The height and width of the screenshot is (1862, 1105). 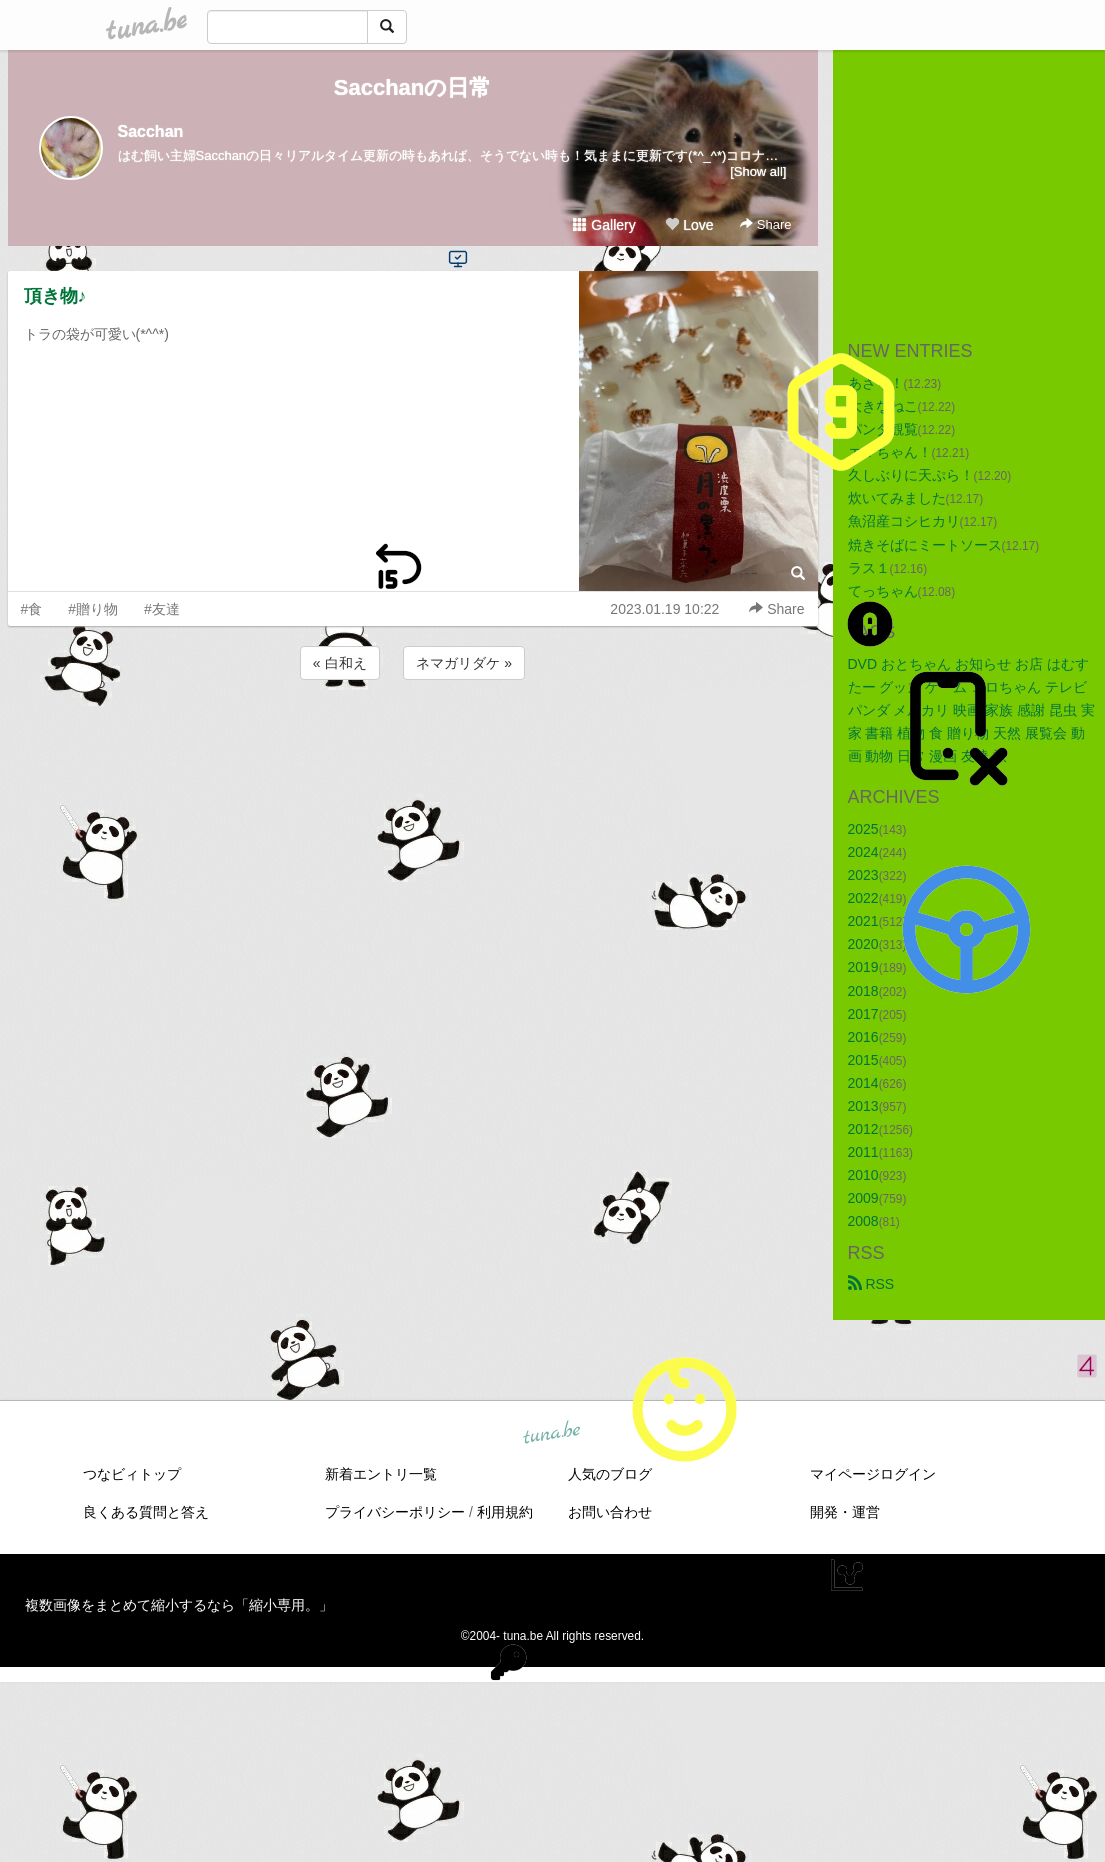 What do you see at coordinates (458, 259) in the screenshot?
I see `system check passed or monitor verified` at bounding box center [458, 259].